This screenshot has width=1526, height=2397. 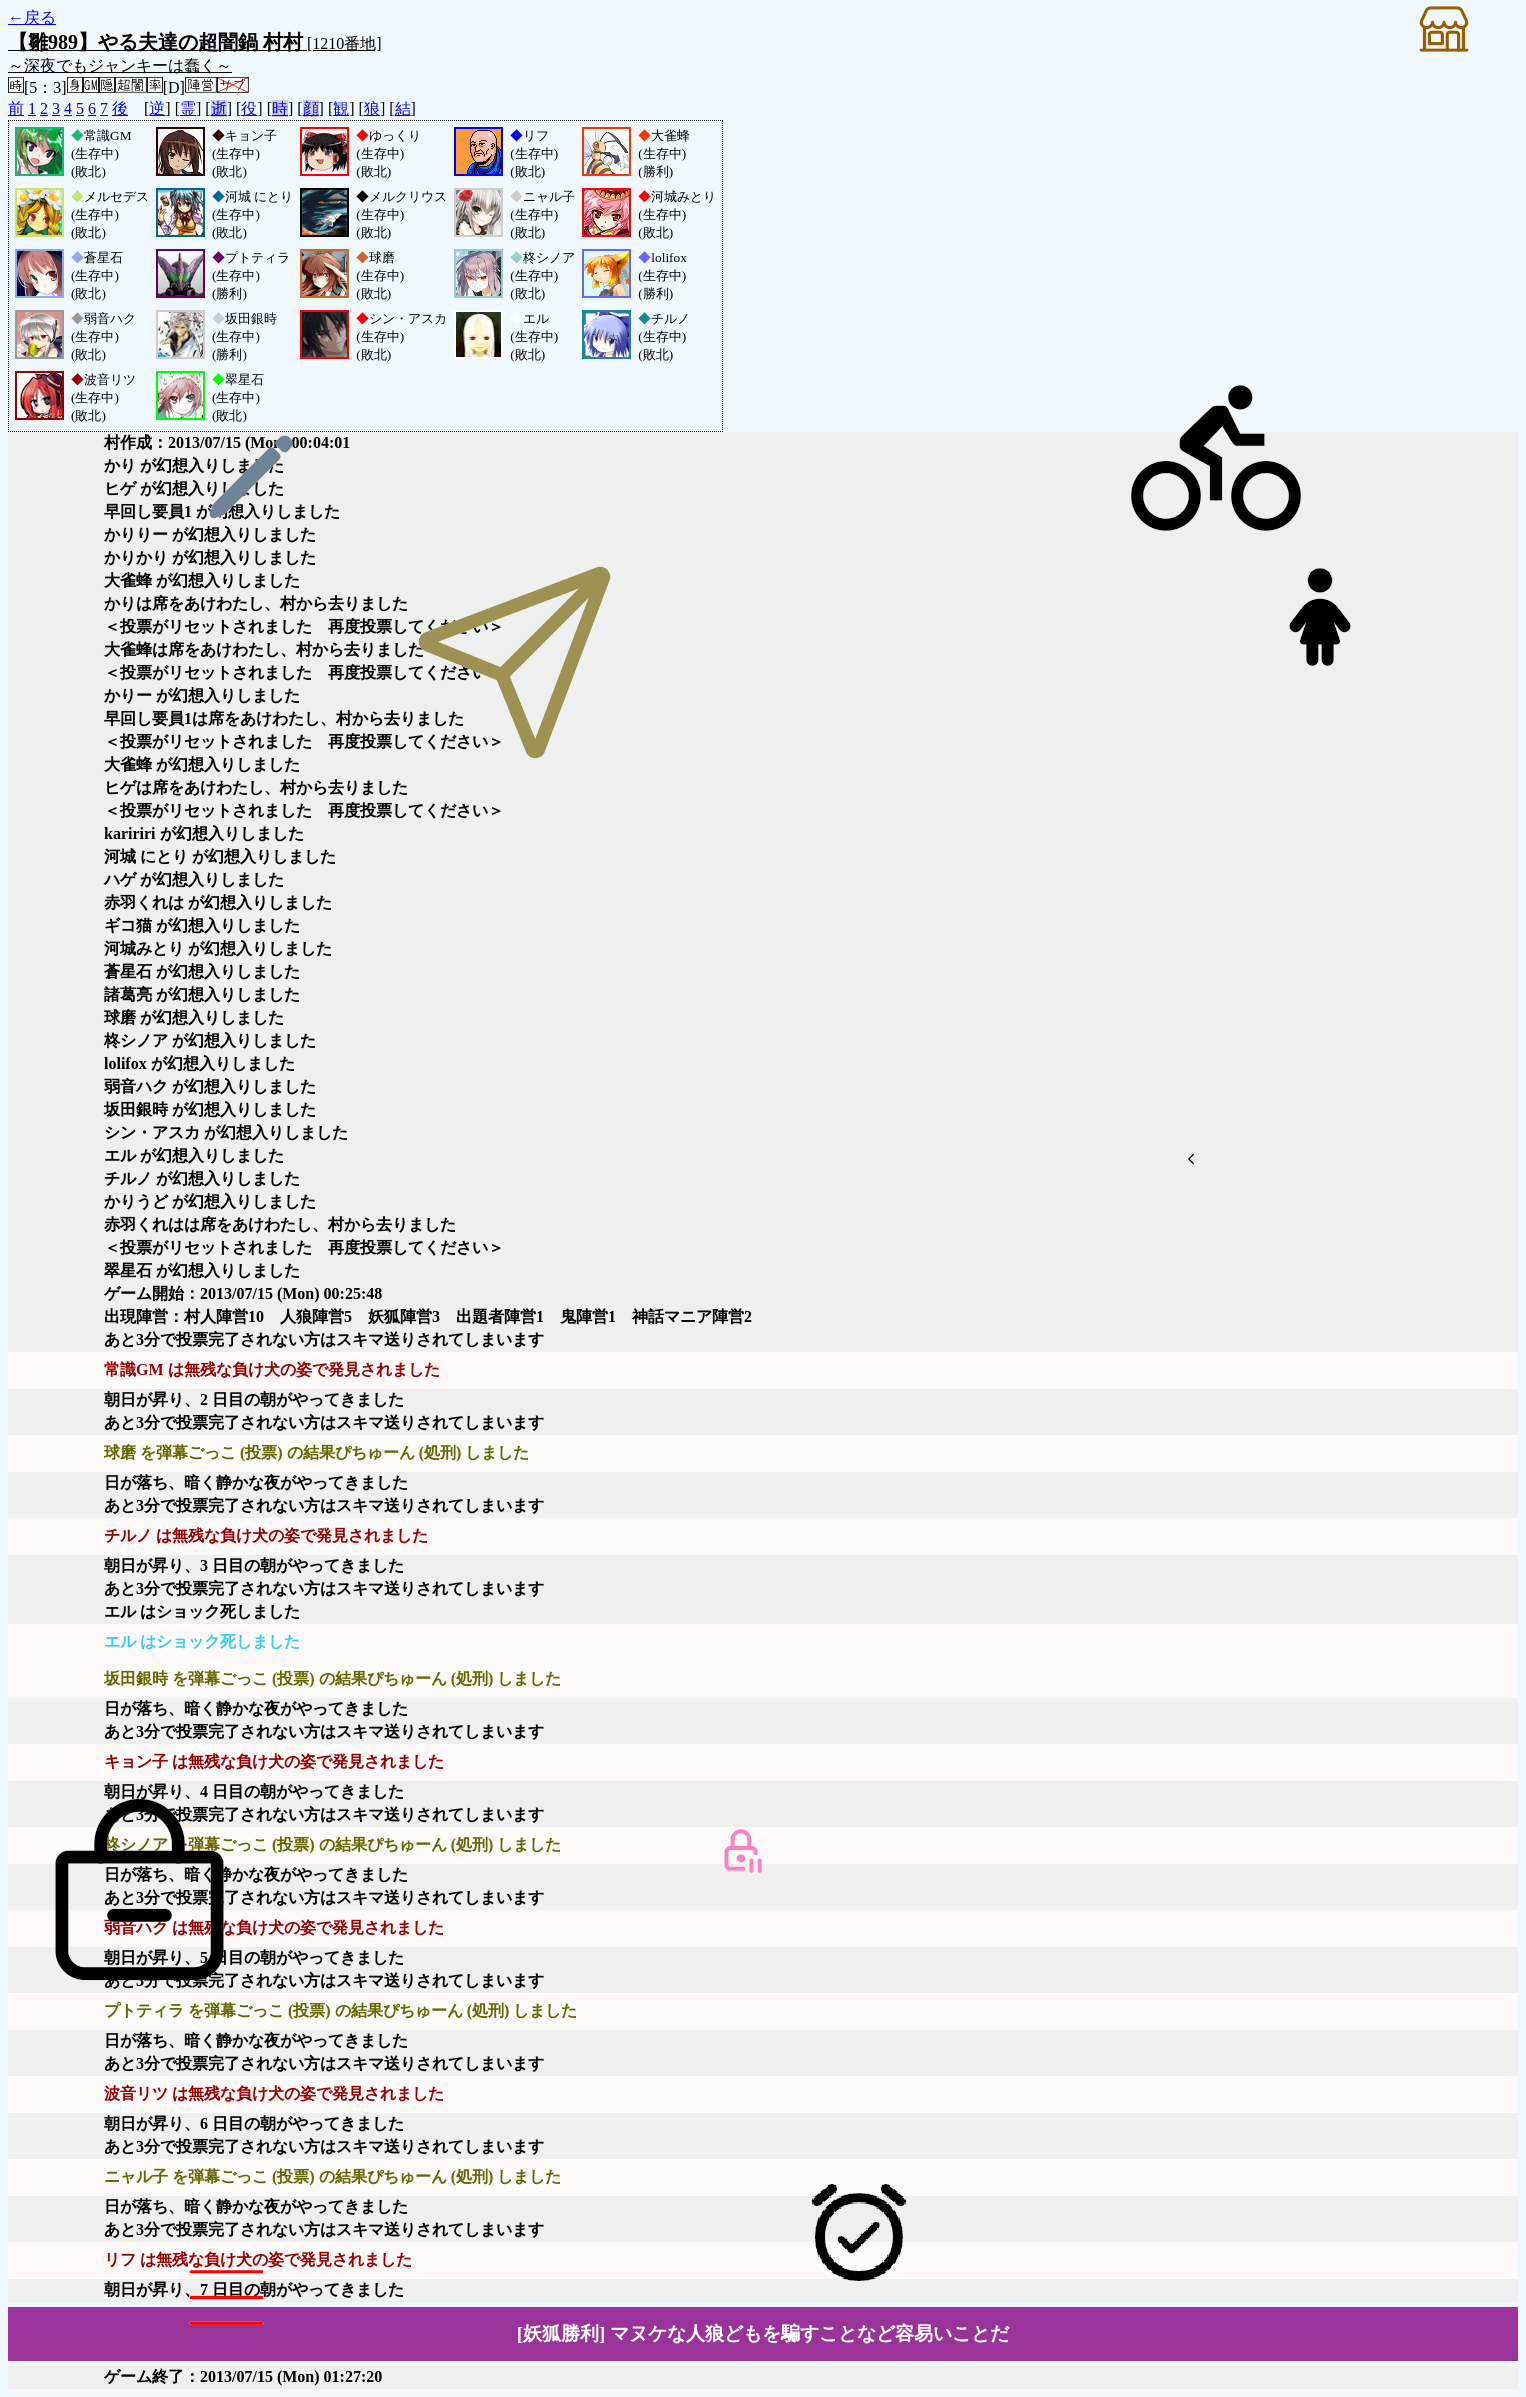 What do you see at coordinates (514, 662) in the screenshot?
I see `send a message` at bounding box center [514, 662].